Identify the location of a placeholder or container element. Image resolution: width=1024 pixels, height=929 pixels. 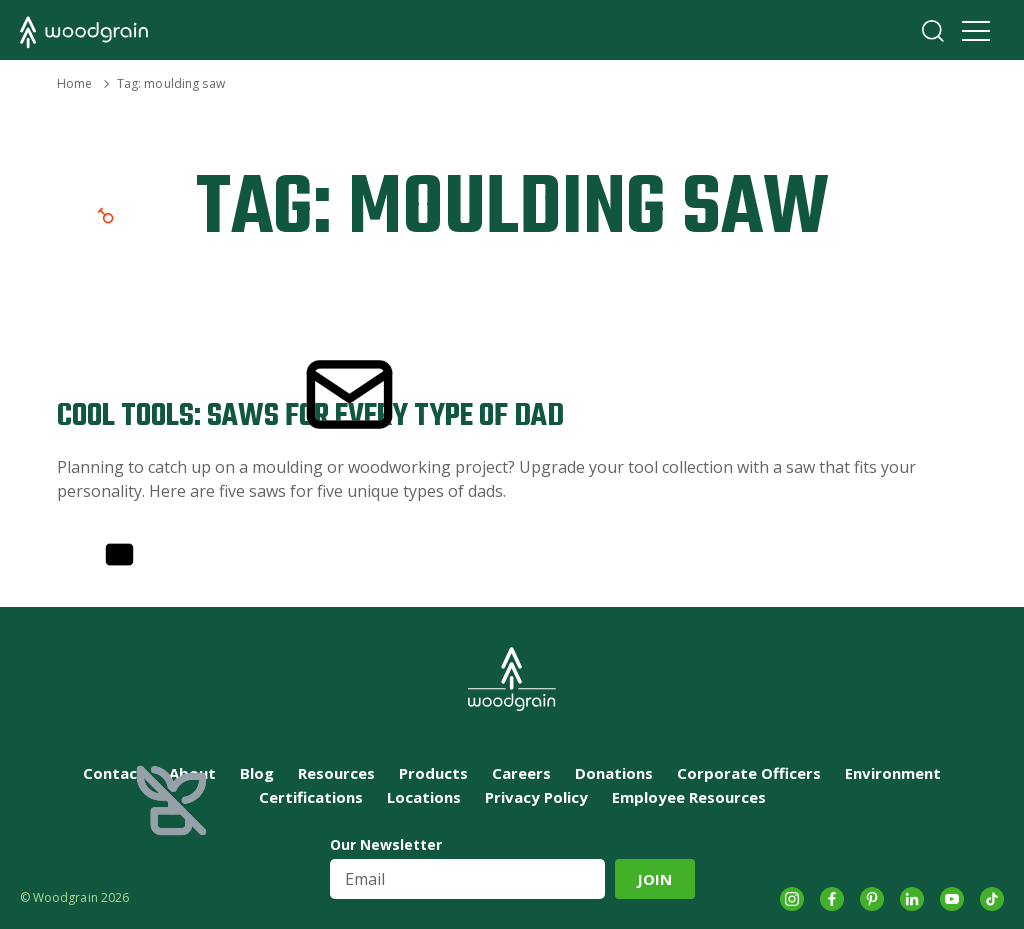
(119, 554).